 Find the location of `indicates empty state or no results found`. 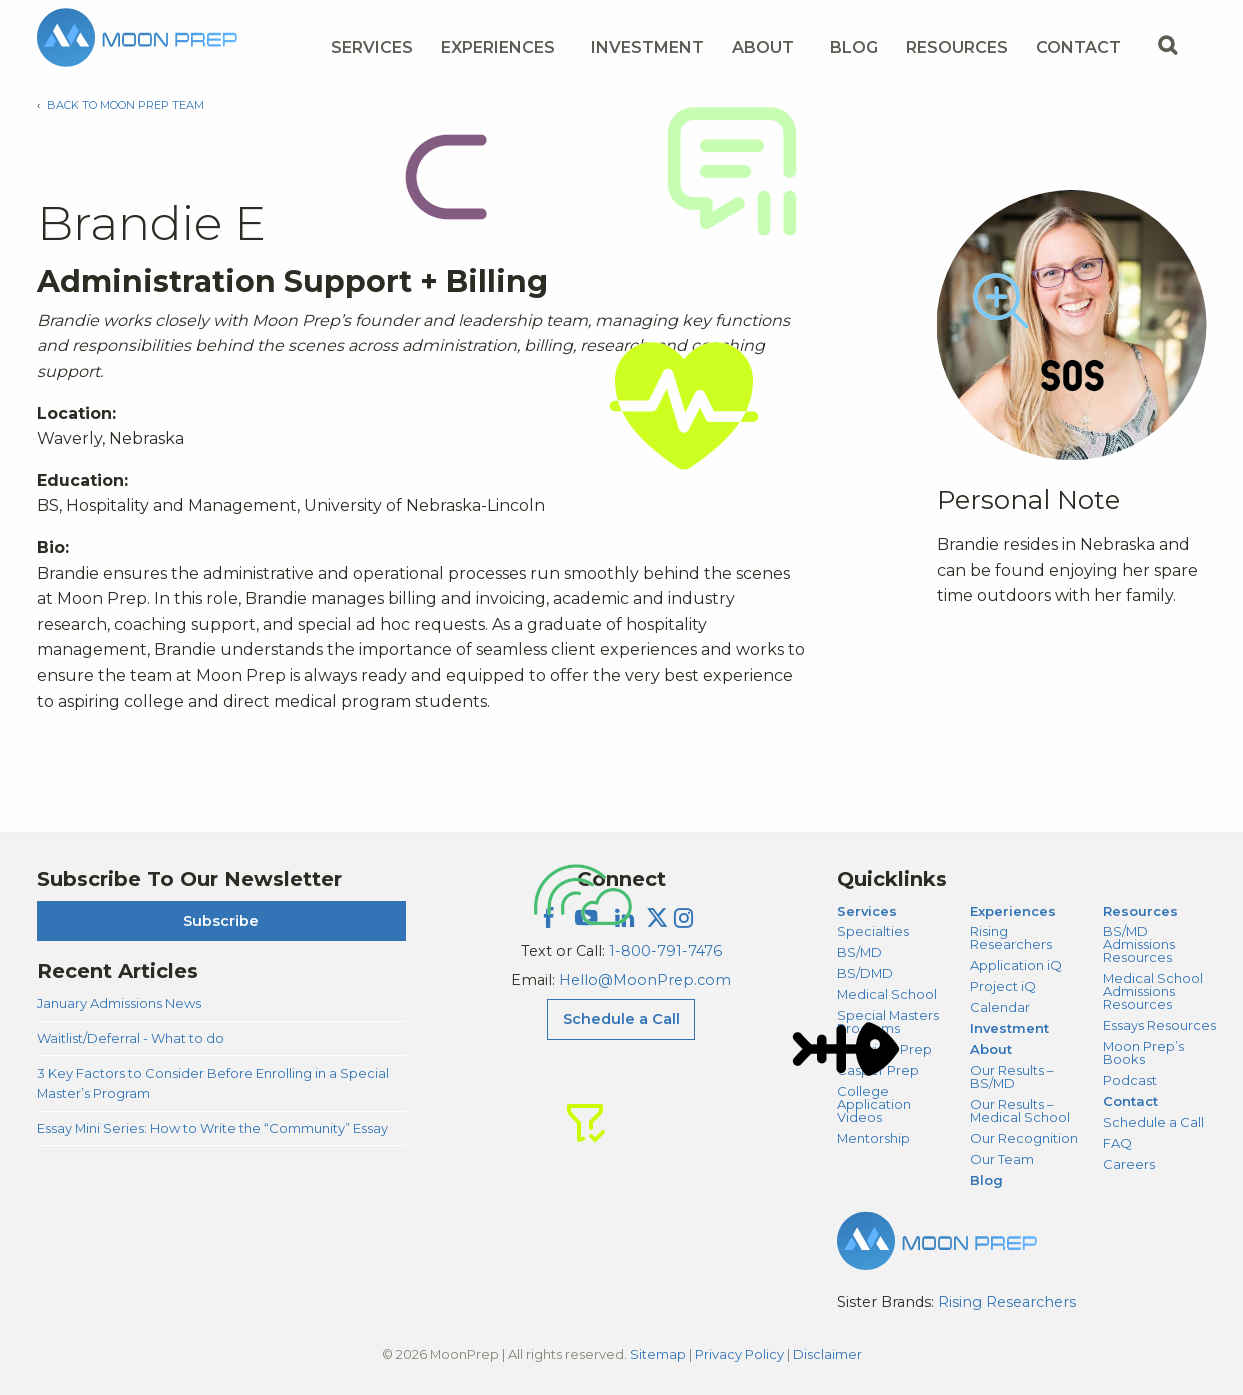

indicates empty state or no results found is located at coordinates (846, 1049).